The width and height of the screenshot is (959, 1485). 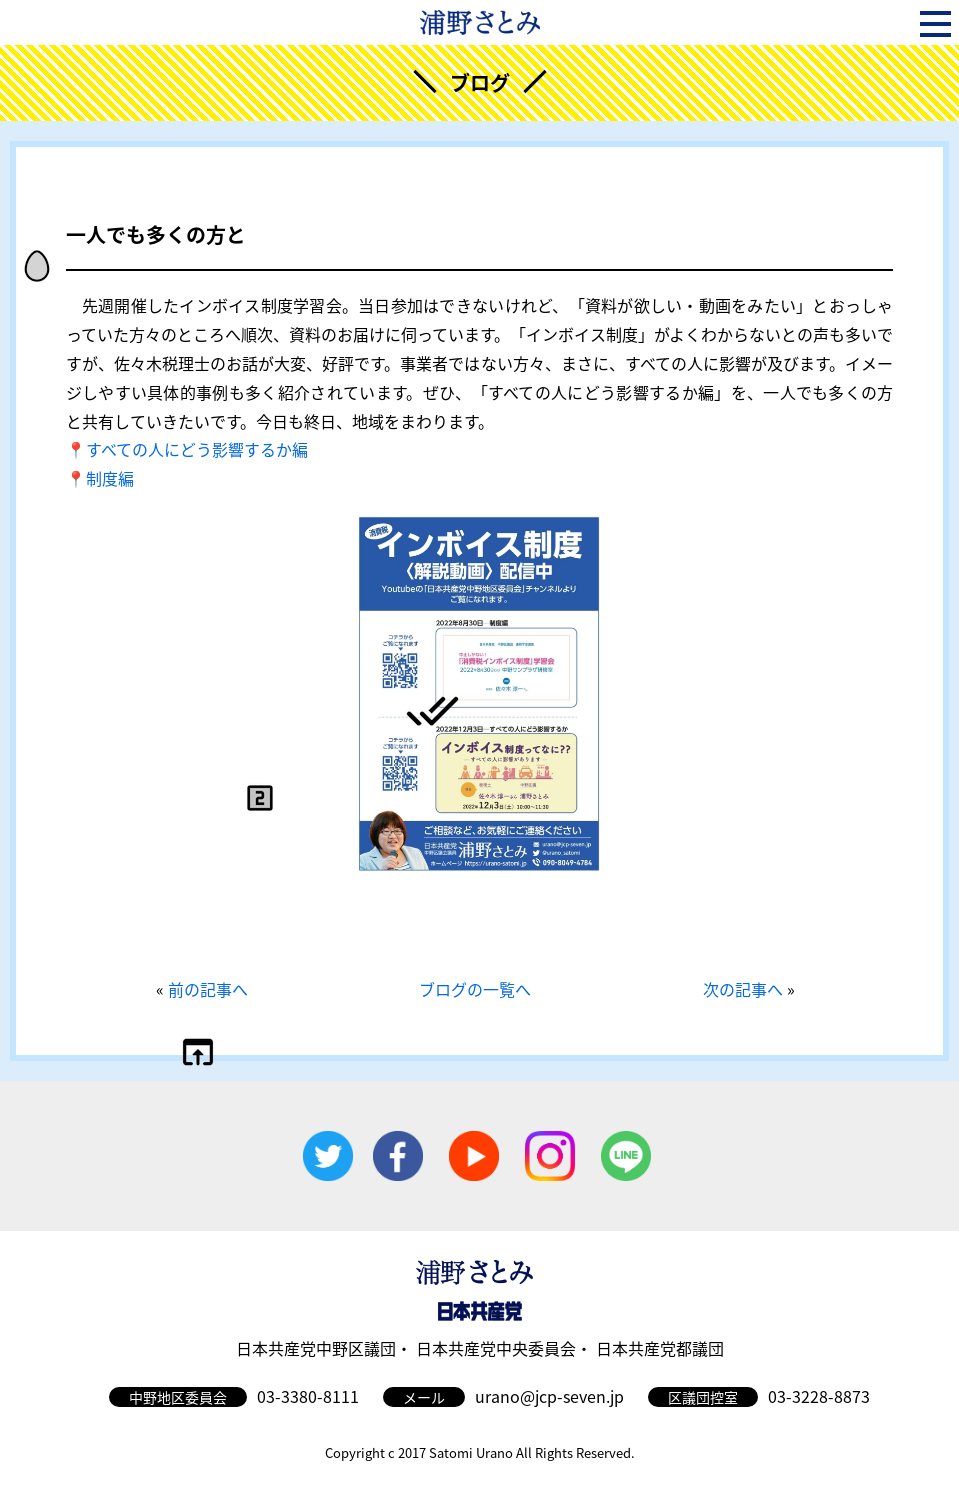 I want to click on message sent and read confirmation, so click(x=432, y=710).